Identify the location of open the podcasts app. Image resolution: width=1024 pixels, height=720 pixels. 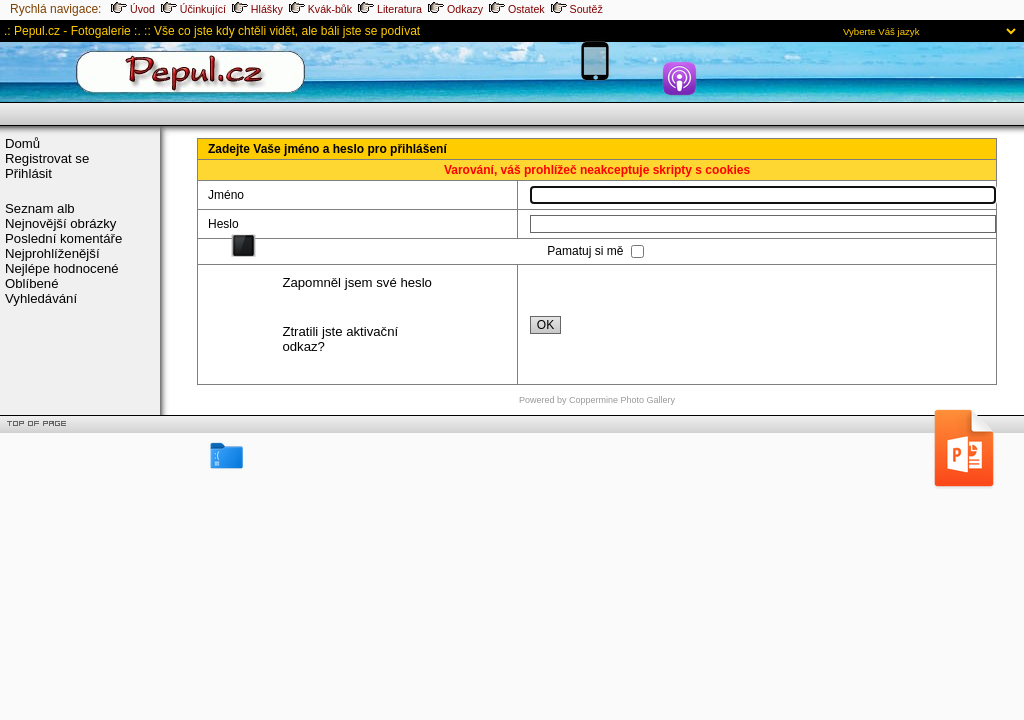
(679, 78).